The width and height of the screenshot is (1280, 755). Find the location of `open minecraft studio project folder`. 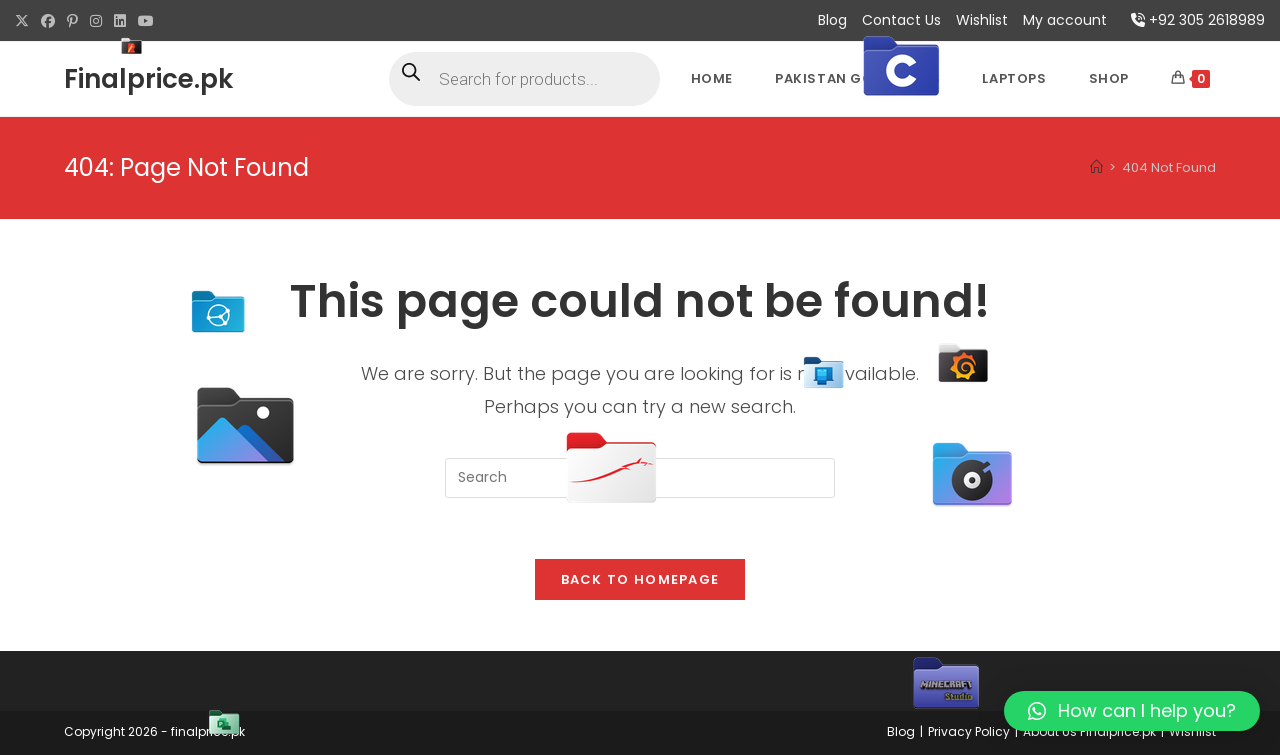

open minecraft studio project folder is located at coordinates (946, 685).